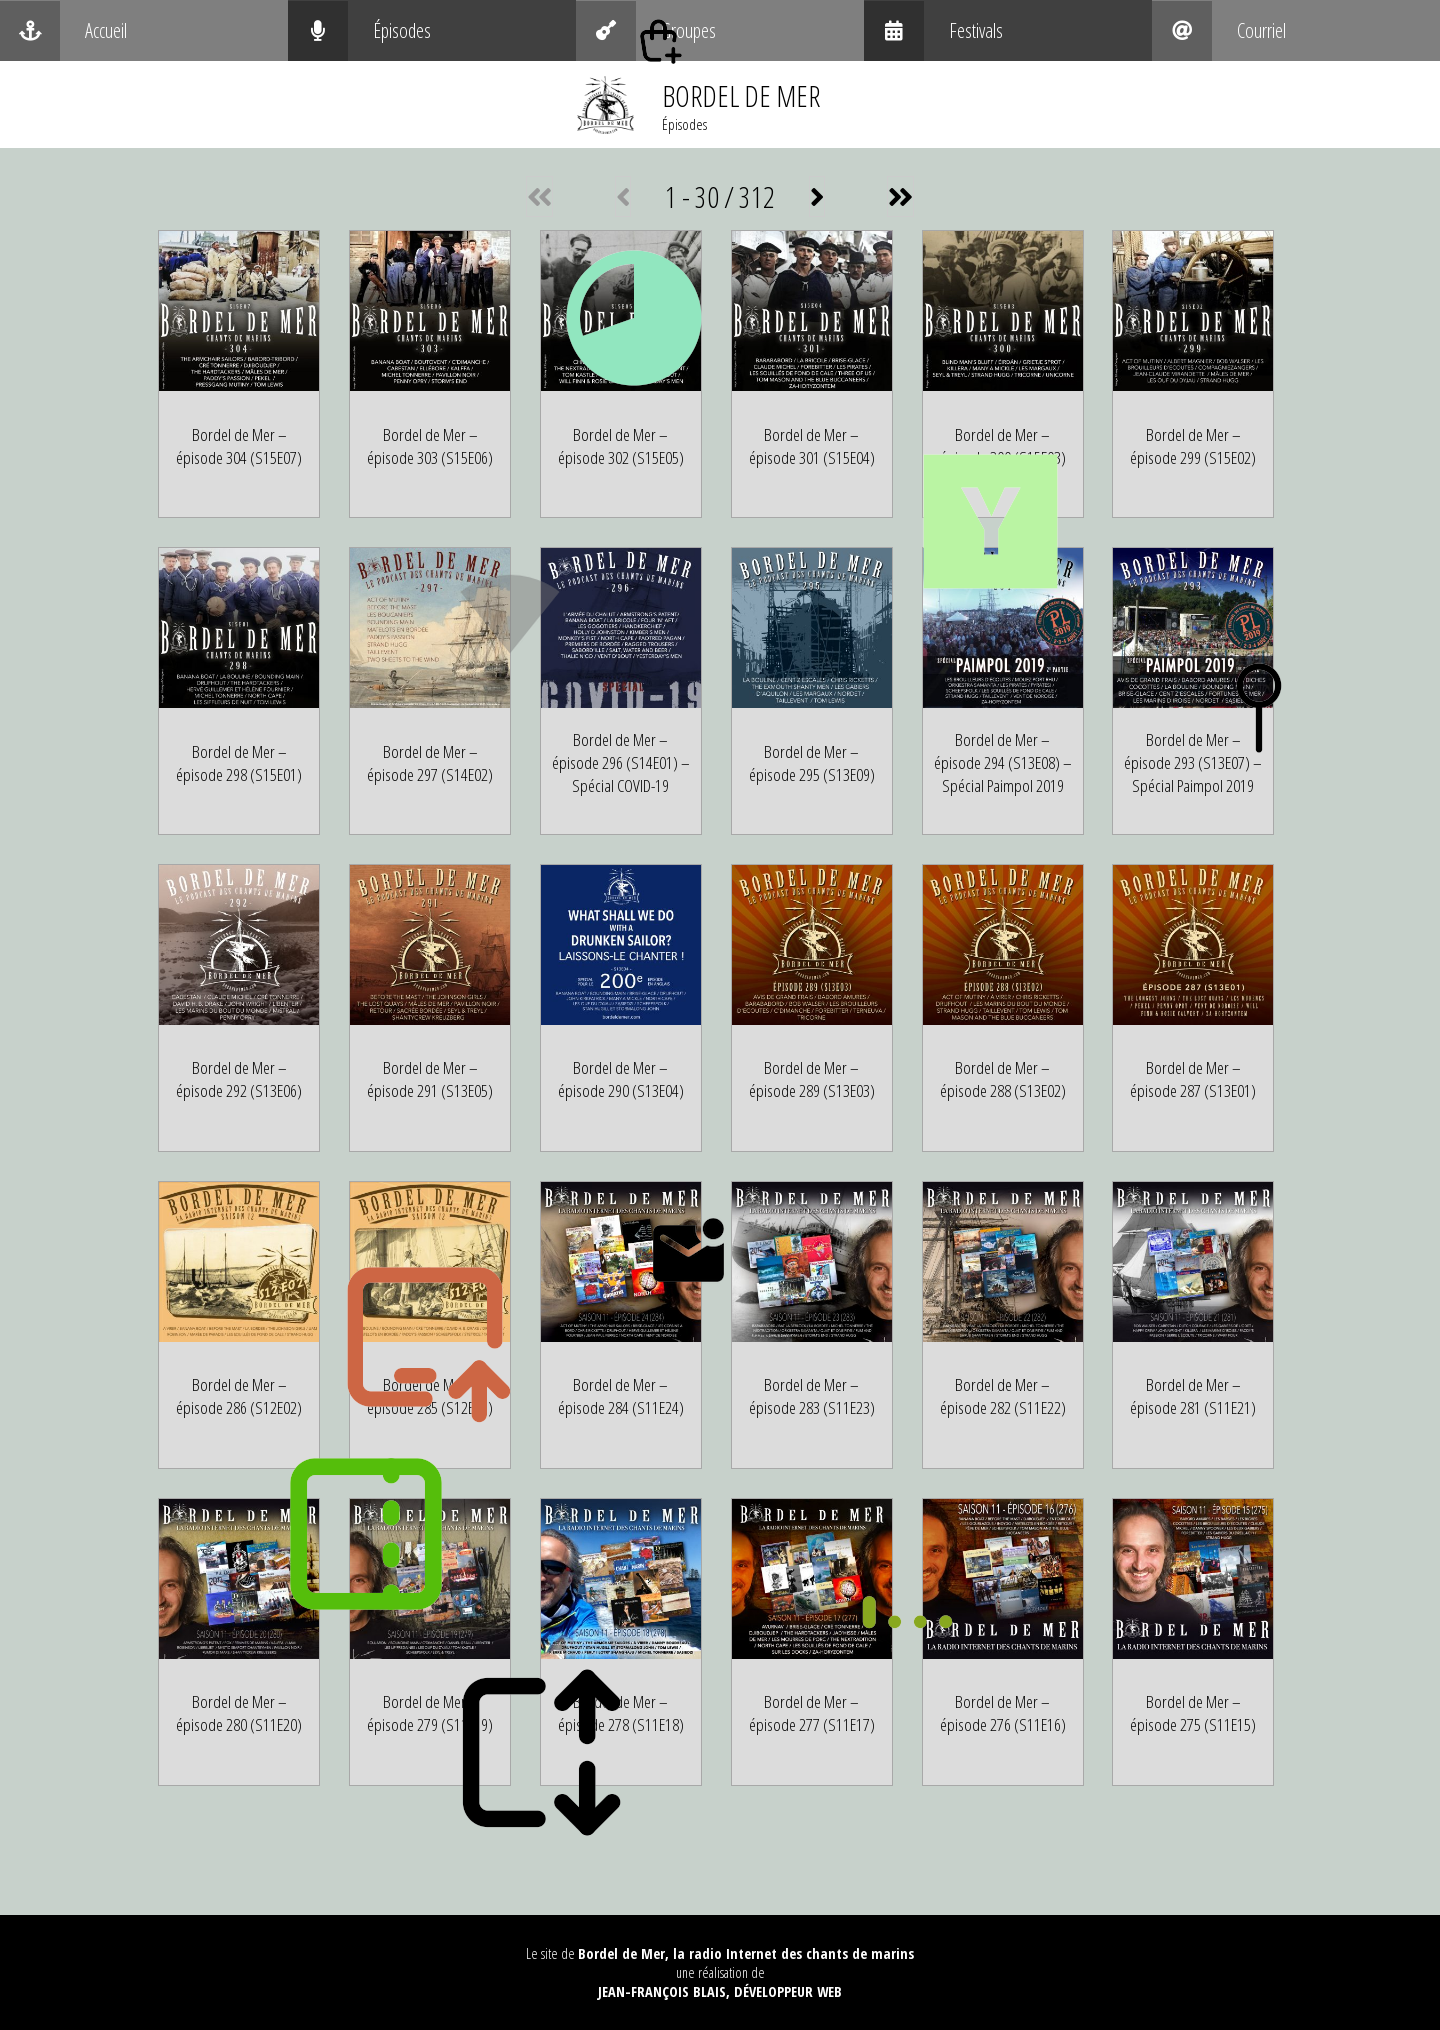  I want to click on mark a location on the map, so click(1259, 708).